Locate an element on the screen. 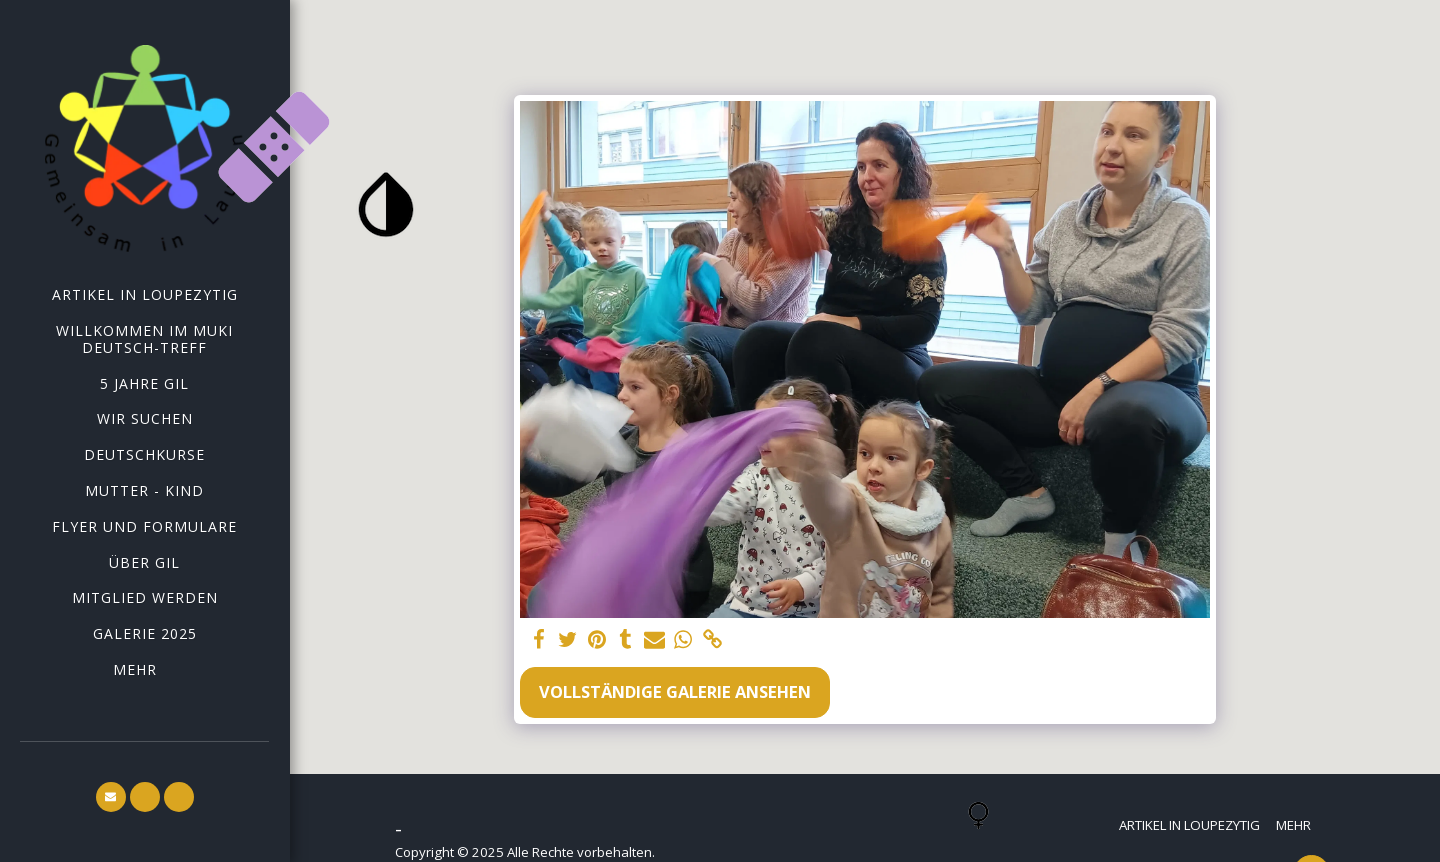 This screenshot has width=1440, height=862. toggle color inversion or contrast settings is located at coordinates (386, 204).